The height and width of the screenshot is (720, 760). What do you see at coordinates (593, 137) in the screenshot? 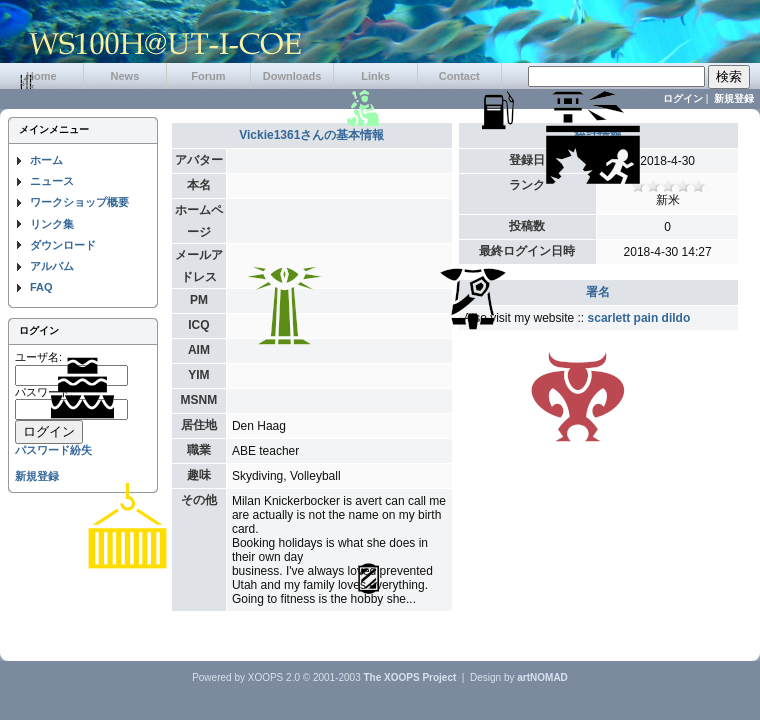
I see `activate evasion ability in gameplay` at bounding box center [593, 137].